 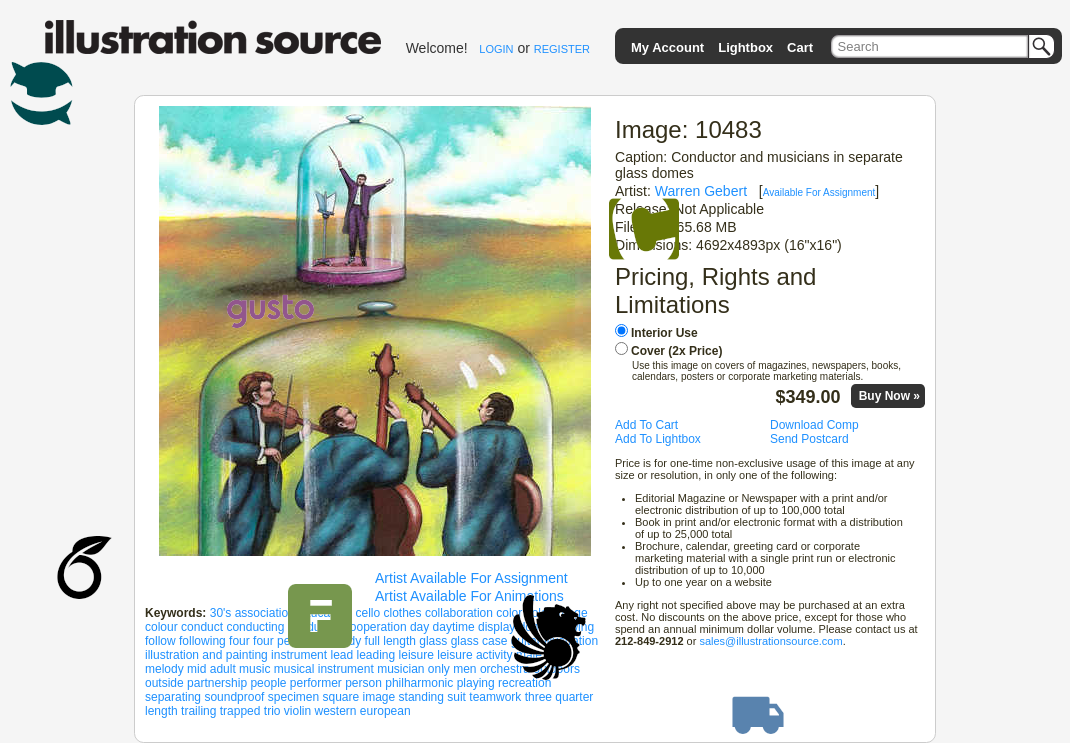 I want to click on contao CMS logo, so click(x=644, y=229).